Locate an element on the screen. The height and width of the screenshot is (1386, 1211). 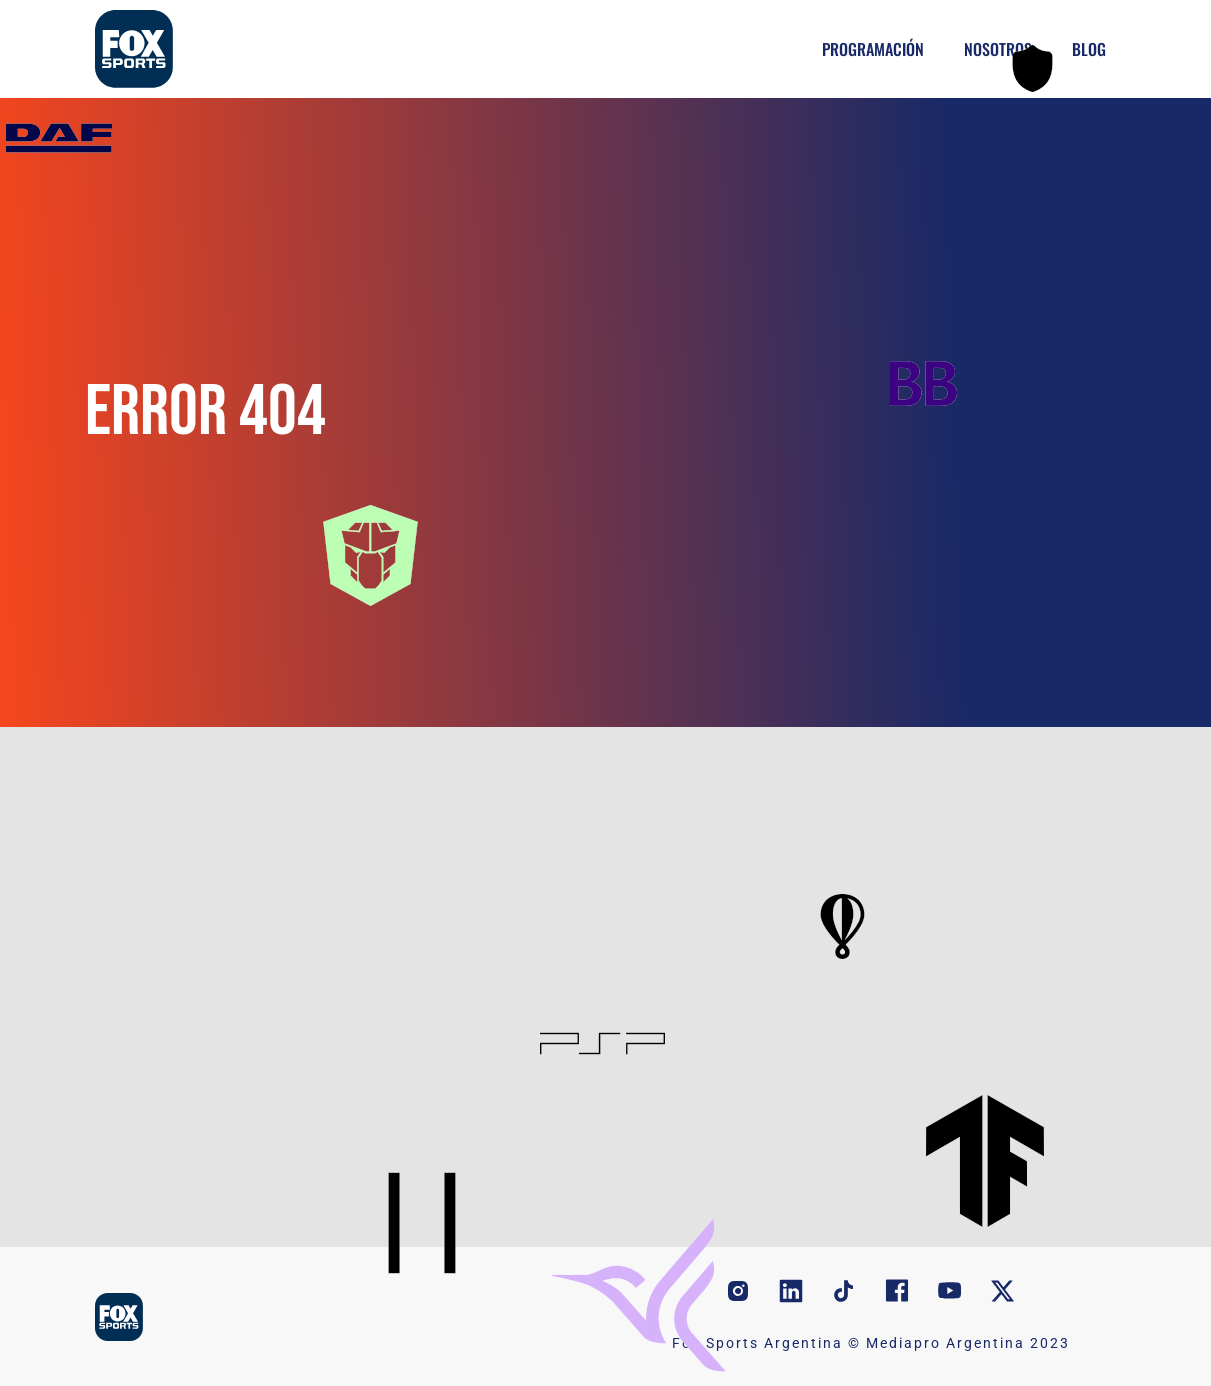
fly.io logo is located at coordinates (842, 926).